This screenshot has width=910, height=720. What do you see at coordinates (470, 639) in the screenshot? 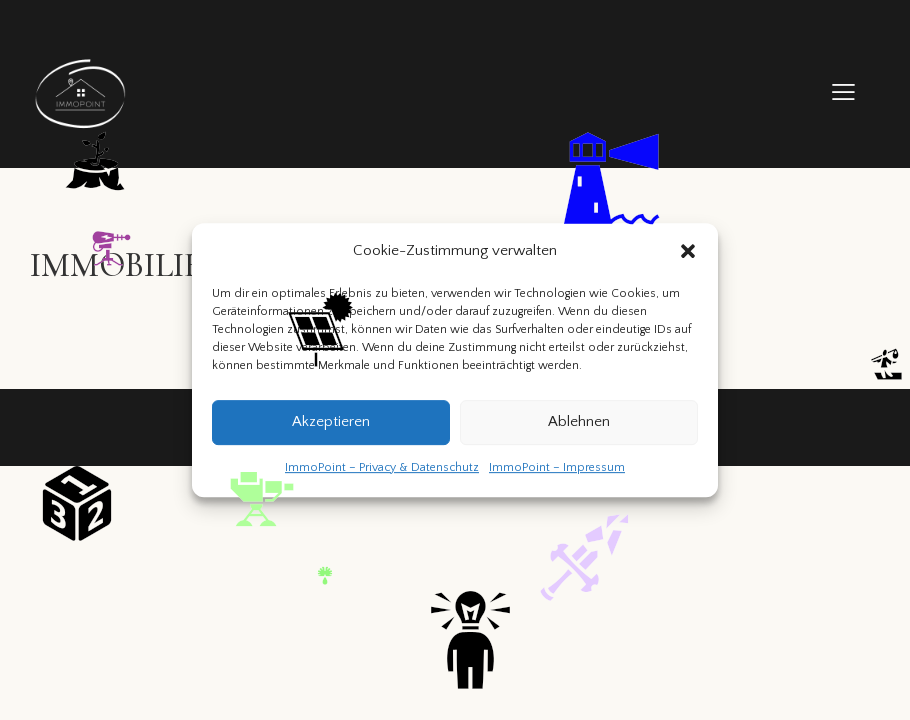
I see `indicates smart or intelligent feature enabled` at bounding box center [470, 639].